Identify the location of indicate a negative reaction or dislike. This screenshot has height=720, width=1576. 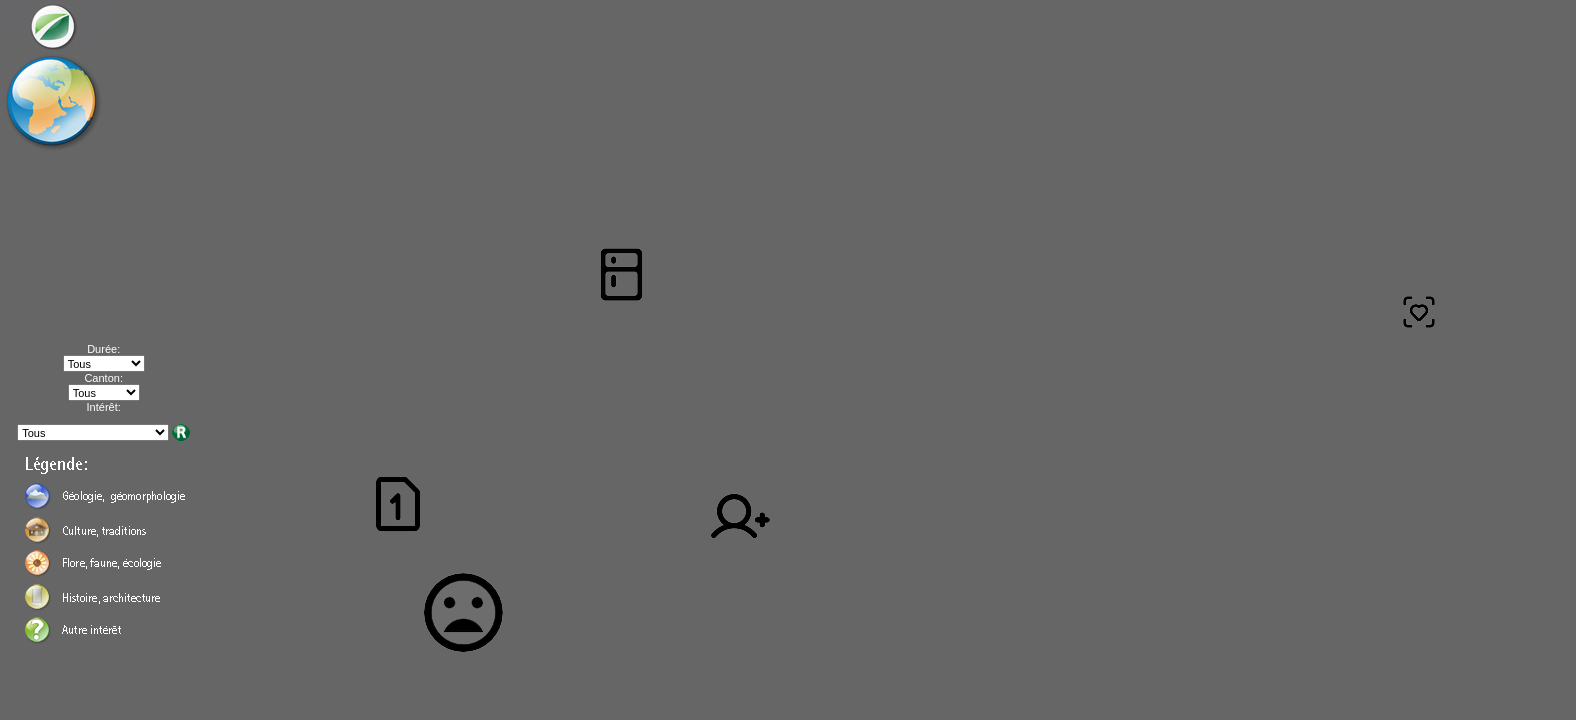
(463, 612).